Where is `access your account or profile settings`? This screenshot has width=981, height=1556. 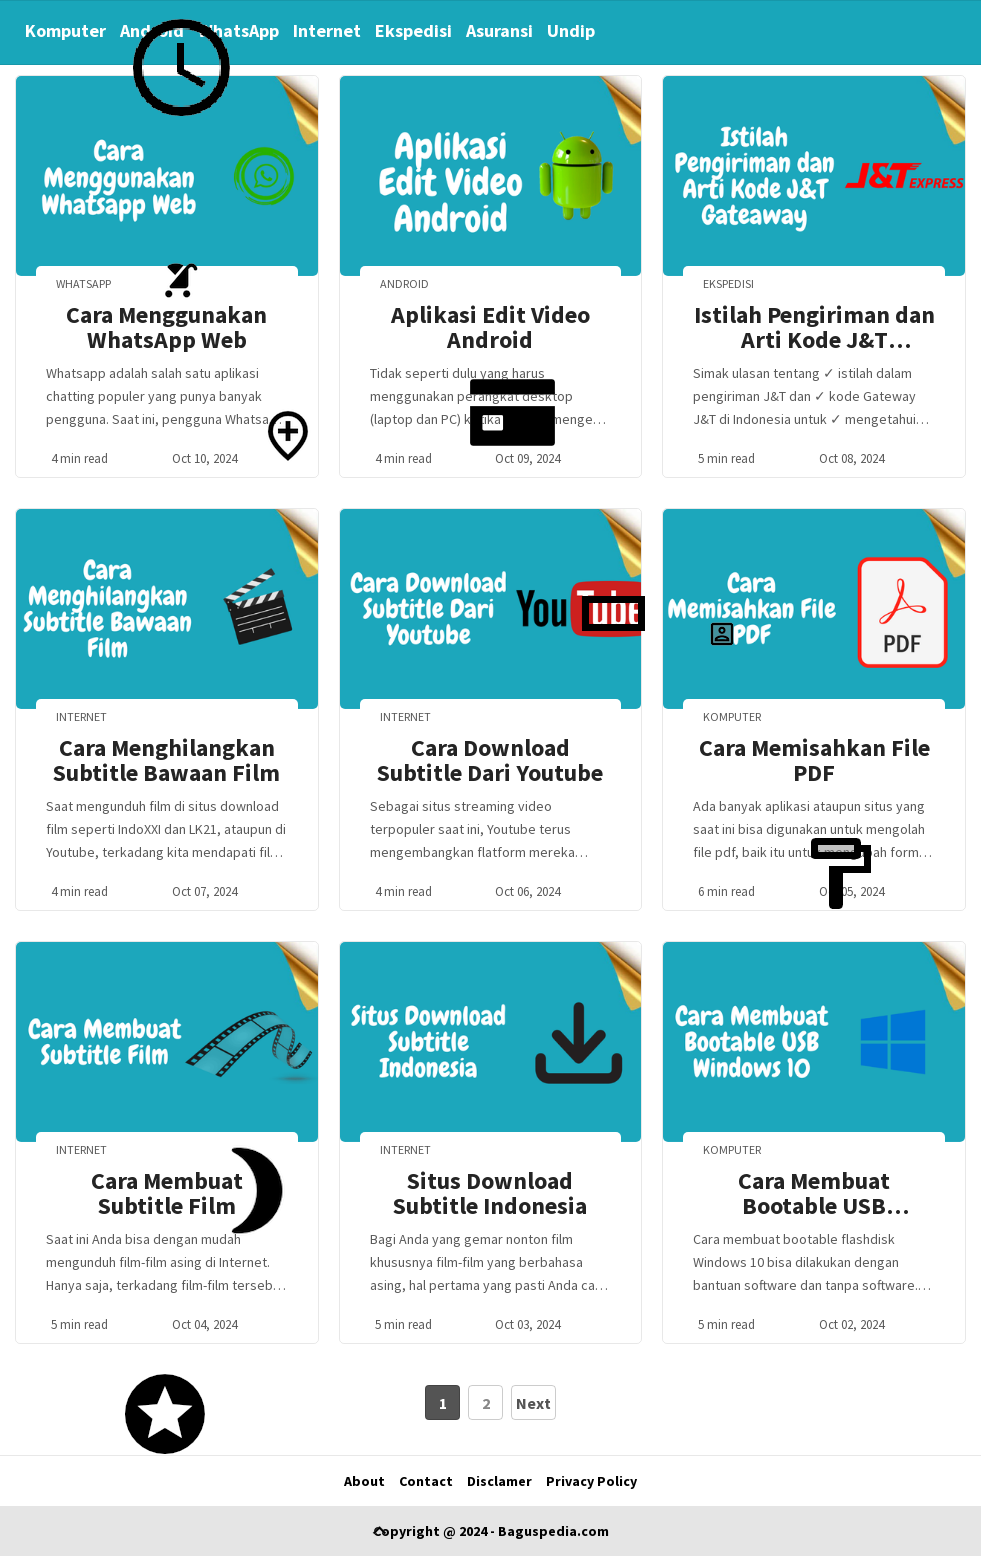
access your account or profile settings is located at coordinates (722, 634).